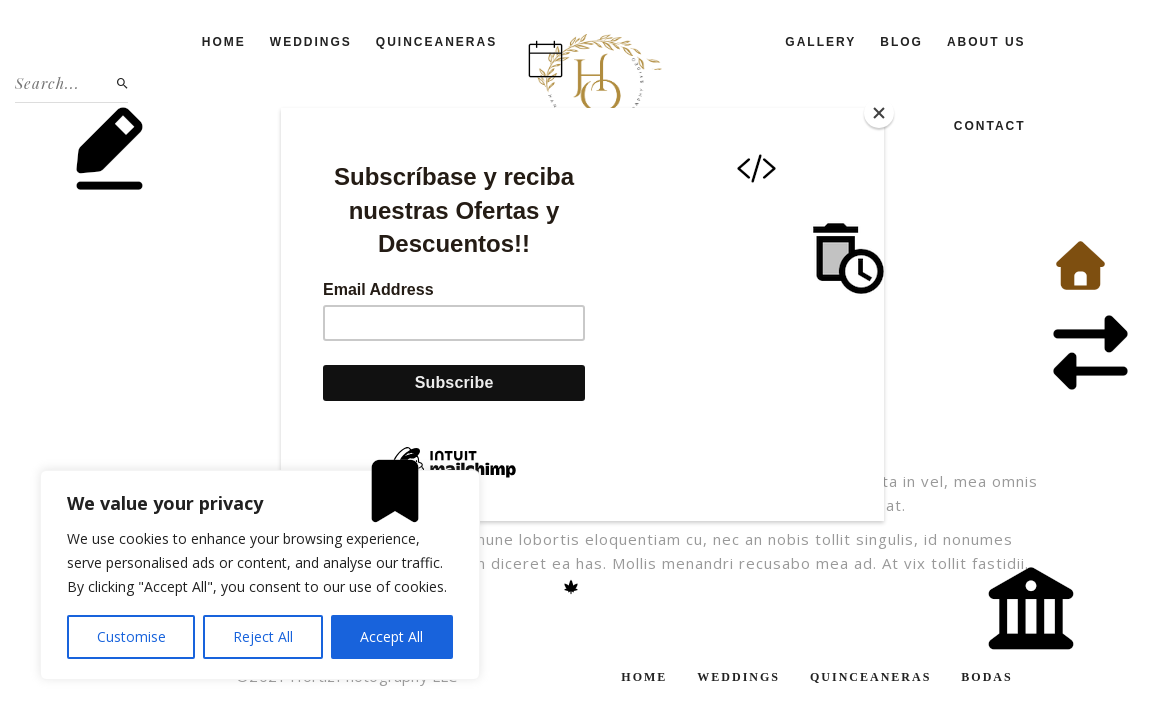 This screenshot has height=720, width=1164. What do you see at coordinates (1031, 607) in the screenshot?
I see `access educational or institutional resources` at bounding box center [1031, 607].